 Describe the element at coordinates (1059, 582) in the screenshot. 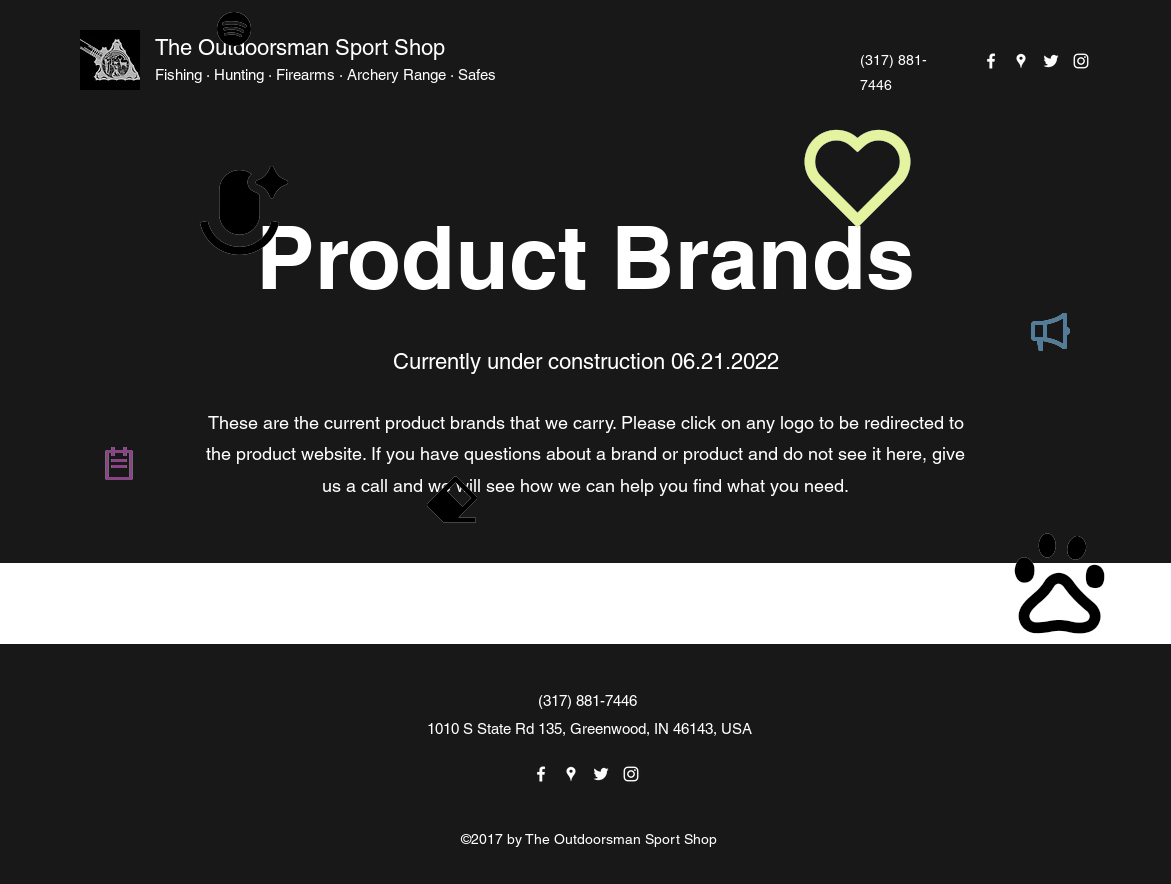

I see `open Baidu app` at that location.